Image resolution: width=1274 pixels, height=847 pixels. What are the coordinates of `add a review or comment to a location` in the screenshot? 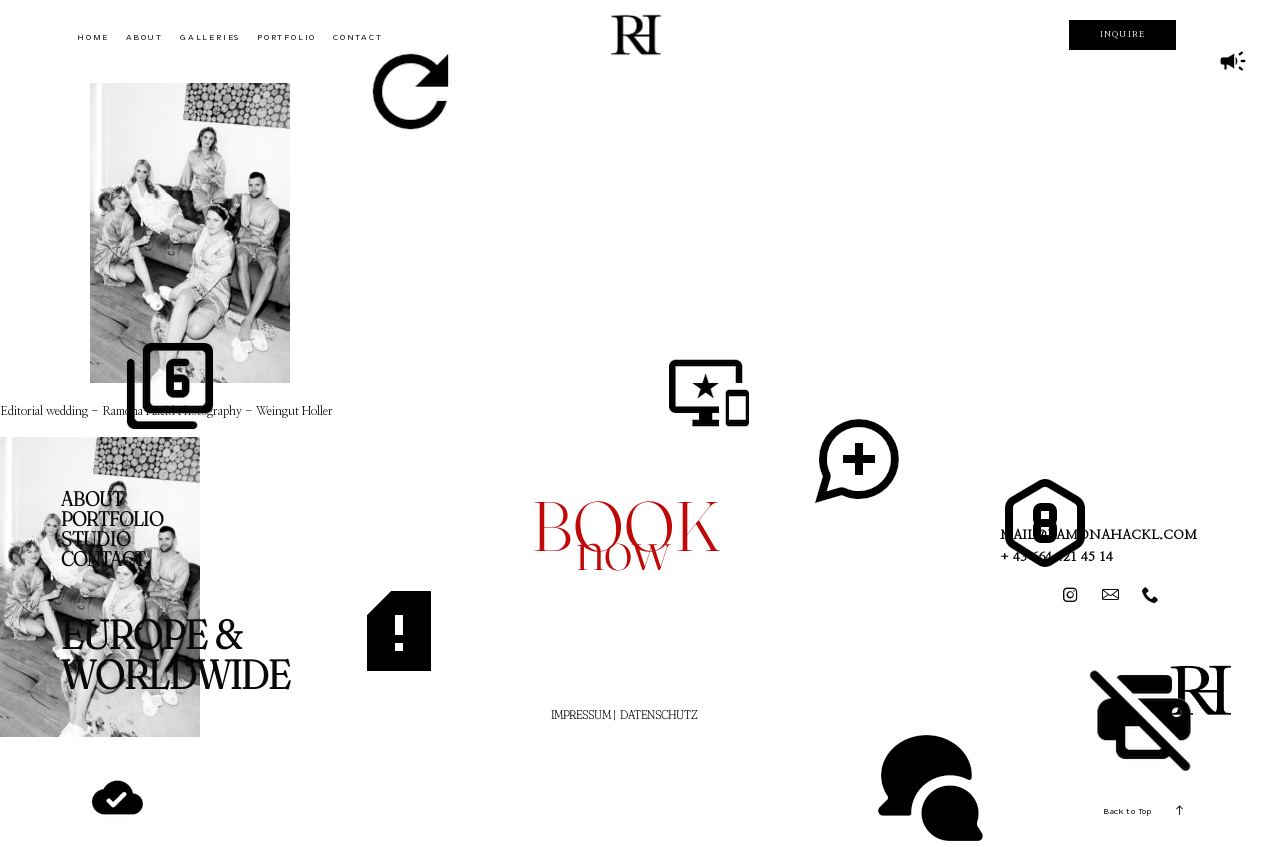 It's located at (859, 459).